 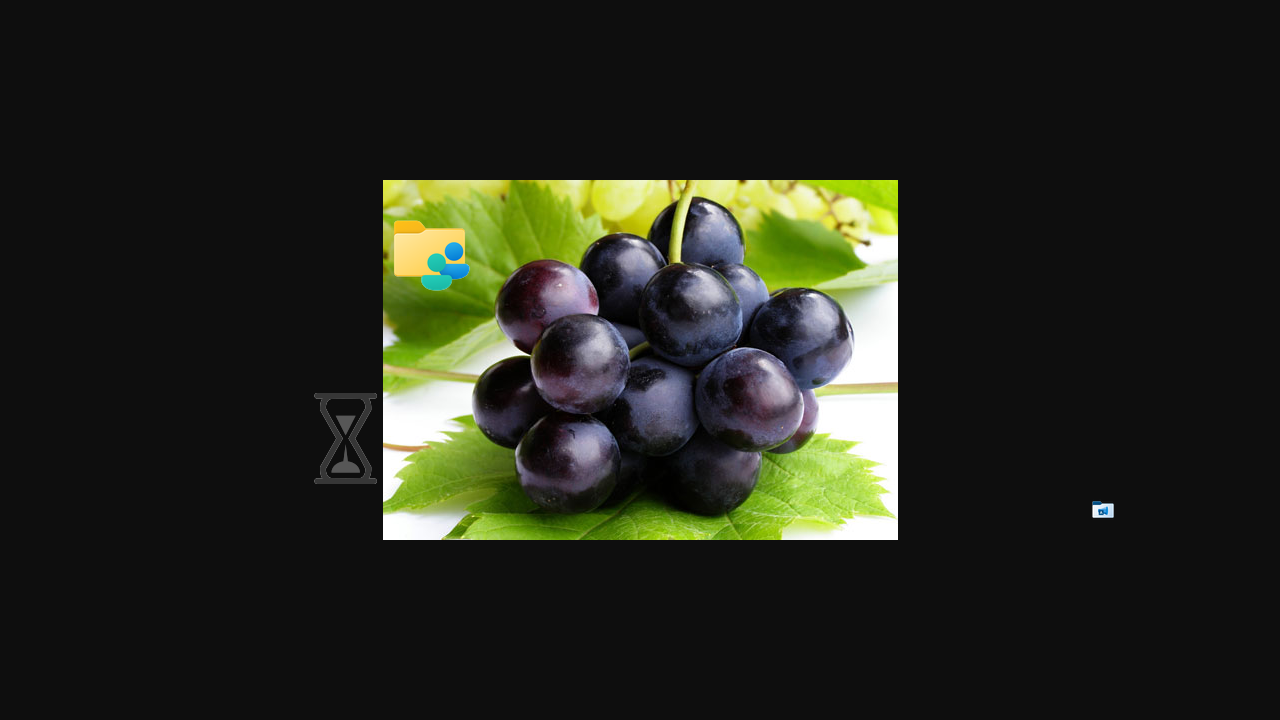 What do you see at coordinates (1103, 510) in the screenshot?
I see `open microsoft advertising files folder` at bounding box center [1103, 510].